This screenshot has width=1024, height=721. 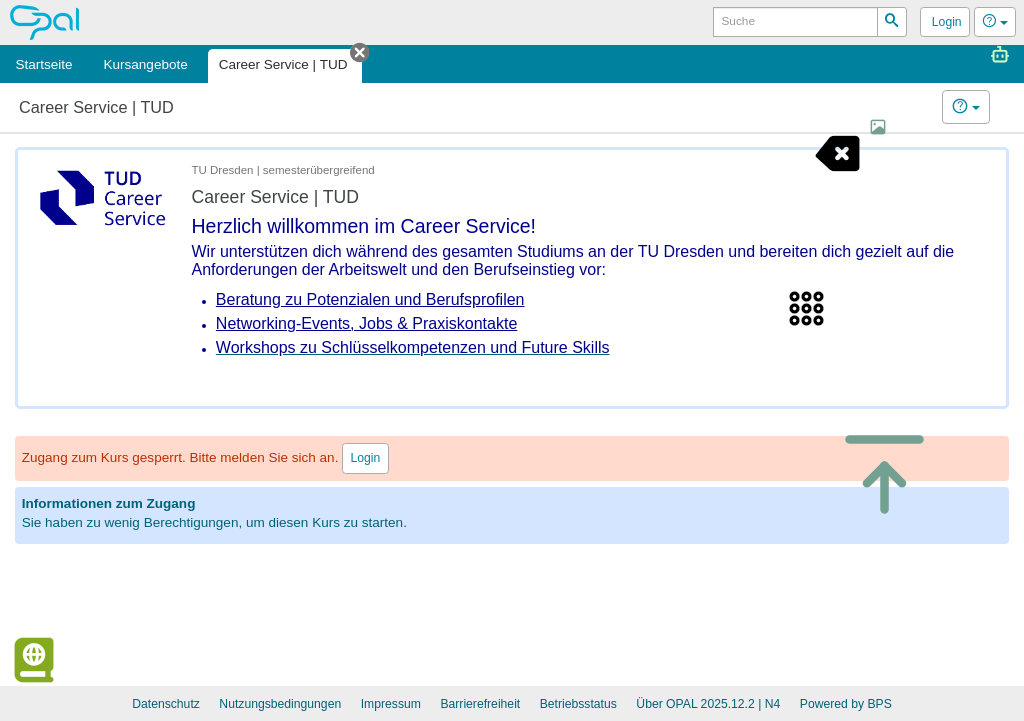 I want to click on delete the previous character, so click(x=837, y=153).